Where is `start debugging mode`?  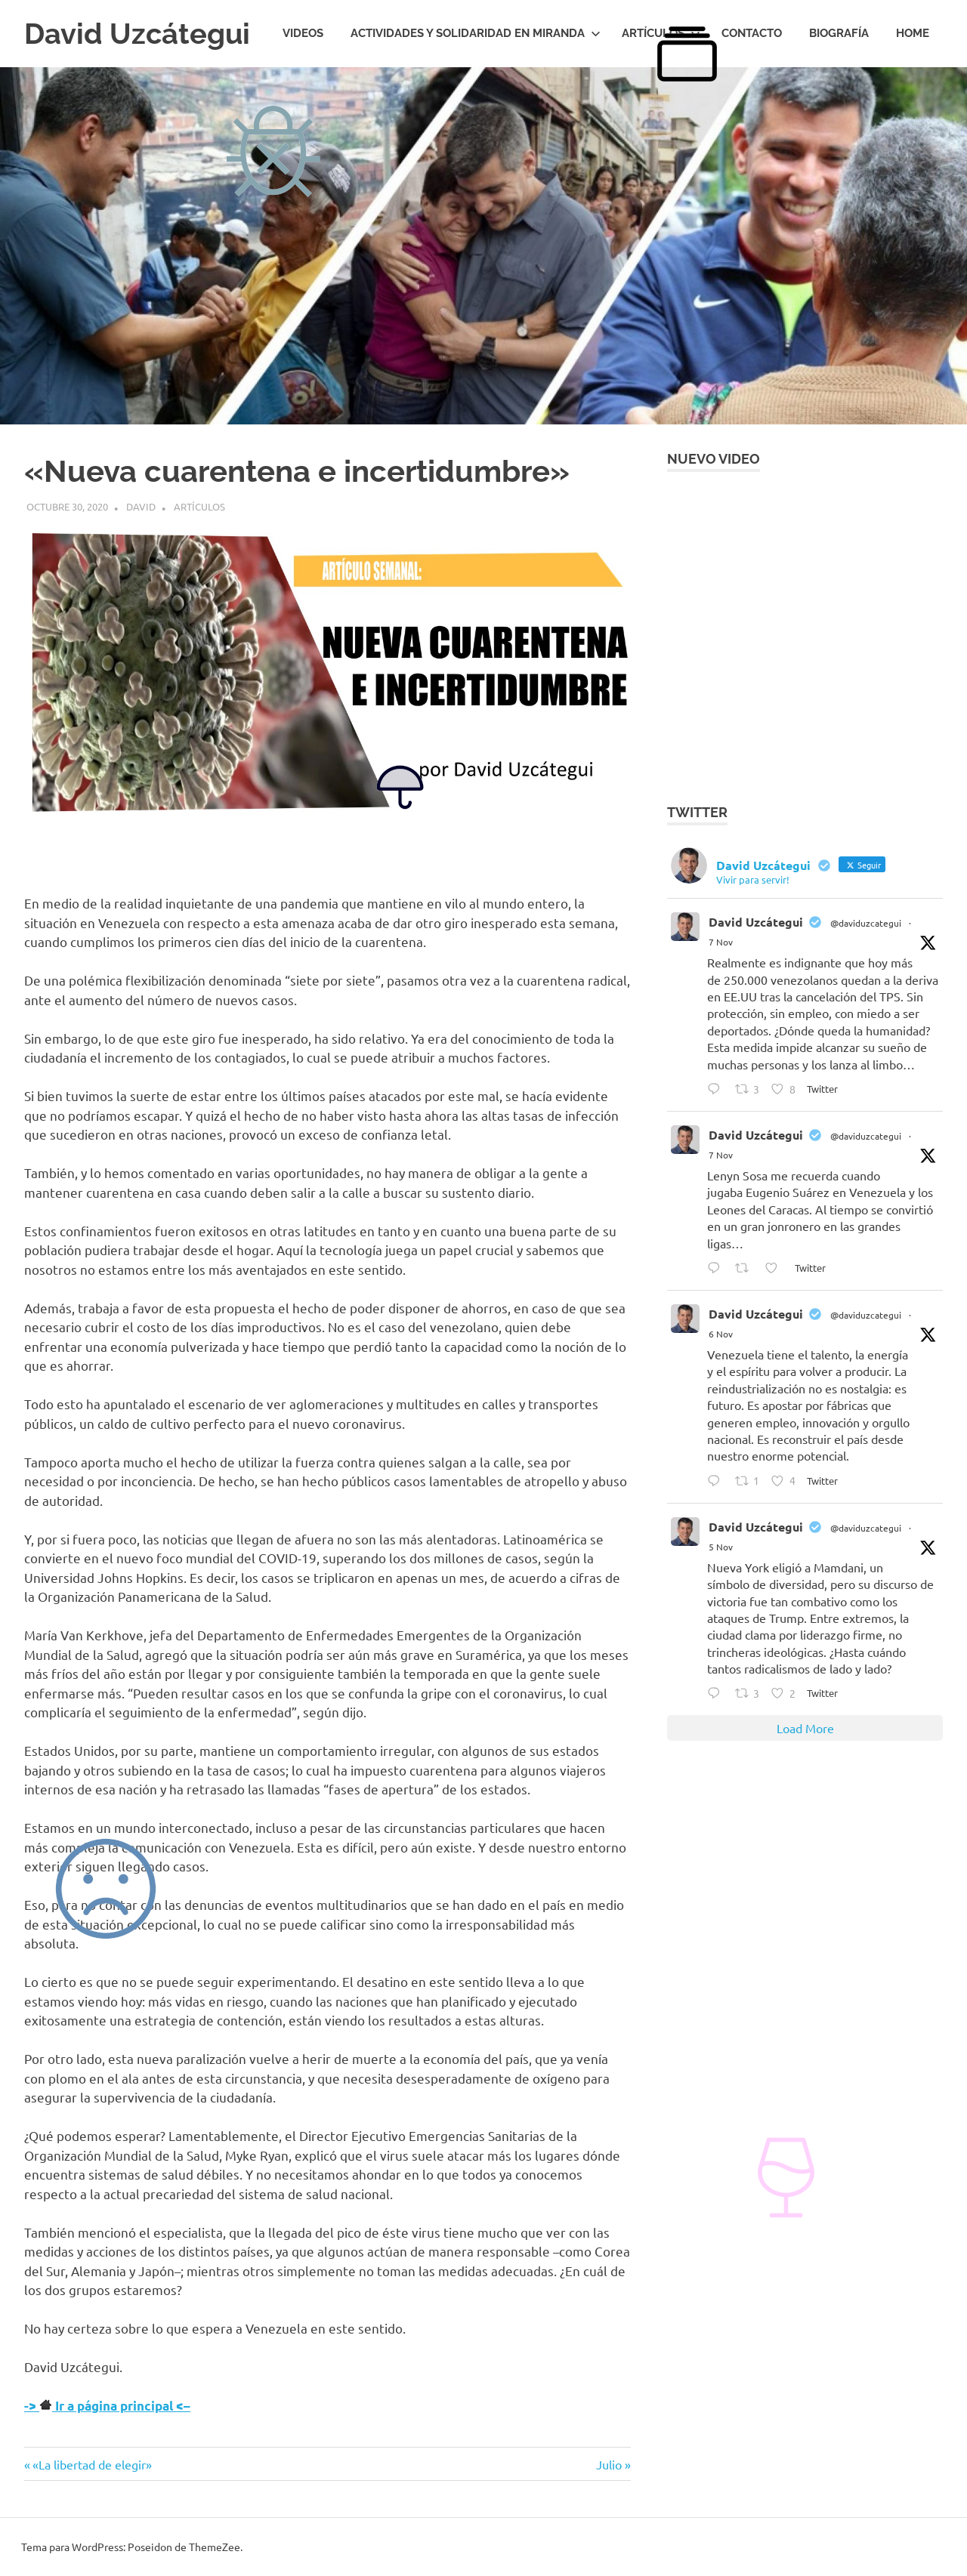
start debugging mode is located at coordinates (273, 153).